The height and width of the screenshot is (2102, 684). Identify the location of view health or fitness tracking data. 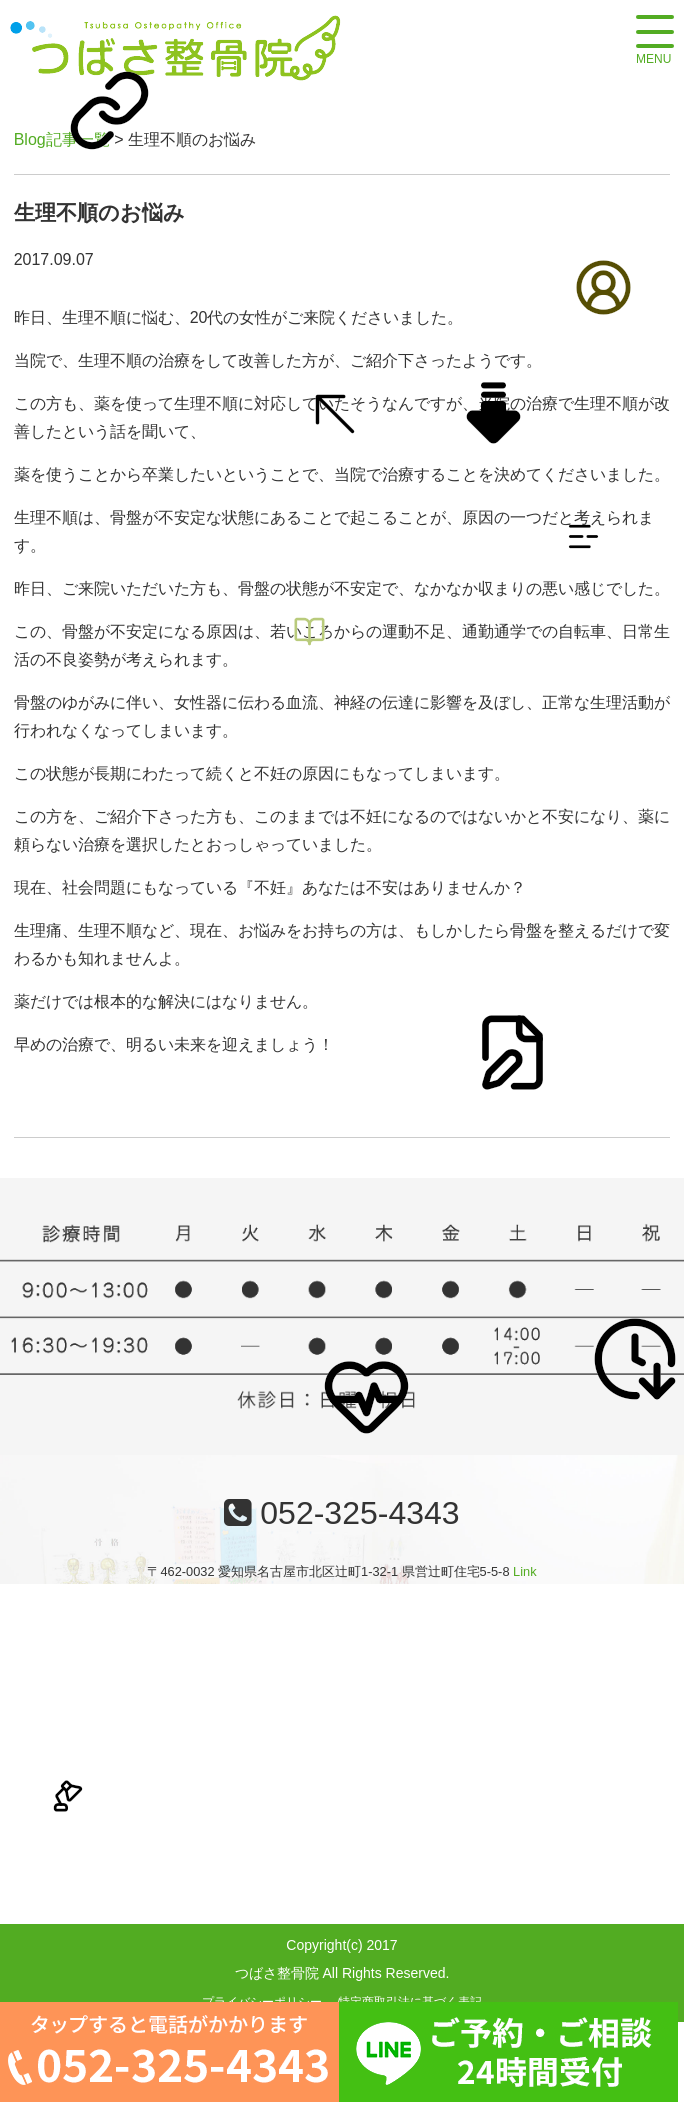
(366, 1395).